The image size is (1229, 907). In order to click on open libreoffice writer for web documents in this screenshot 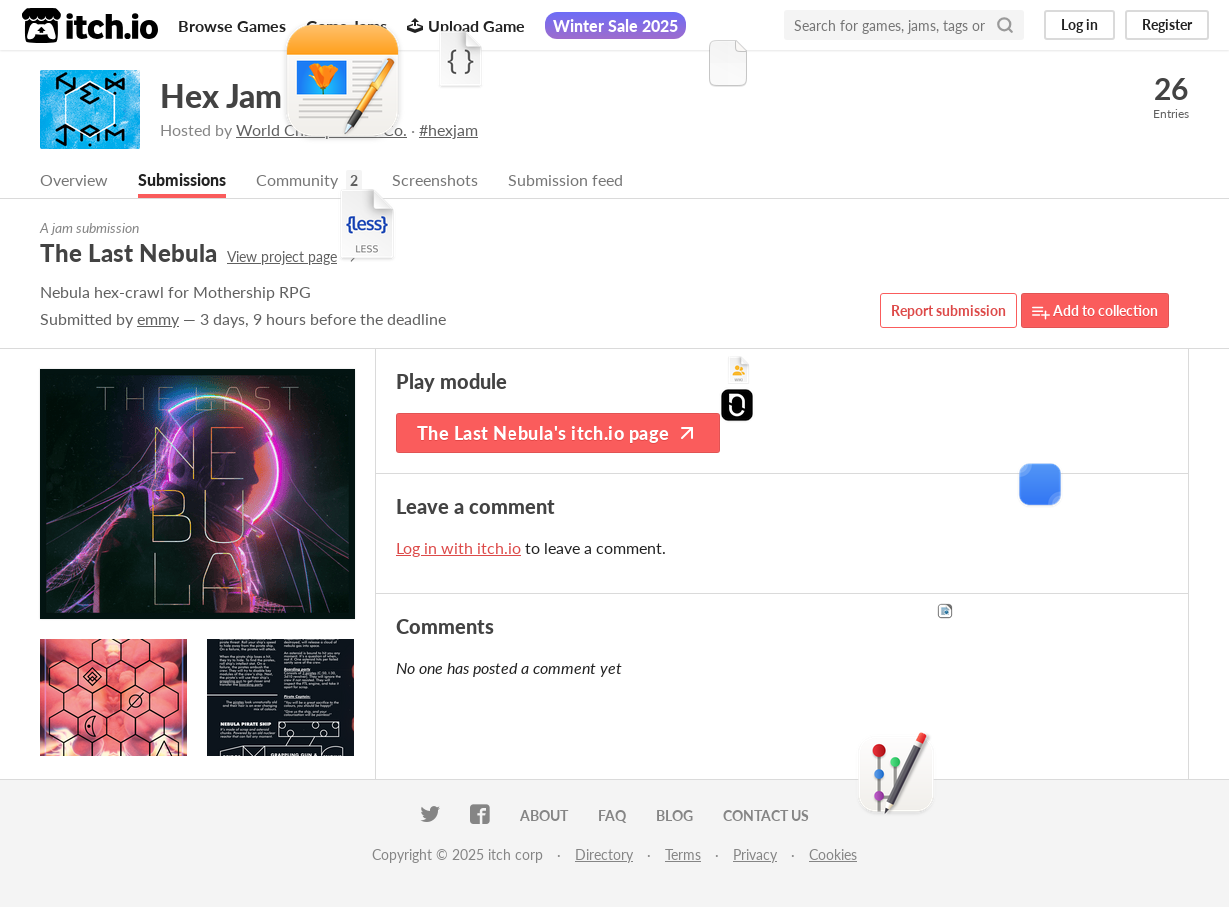, I will do `click(945, 611)`.